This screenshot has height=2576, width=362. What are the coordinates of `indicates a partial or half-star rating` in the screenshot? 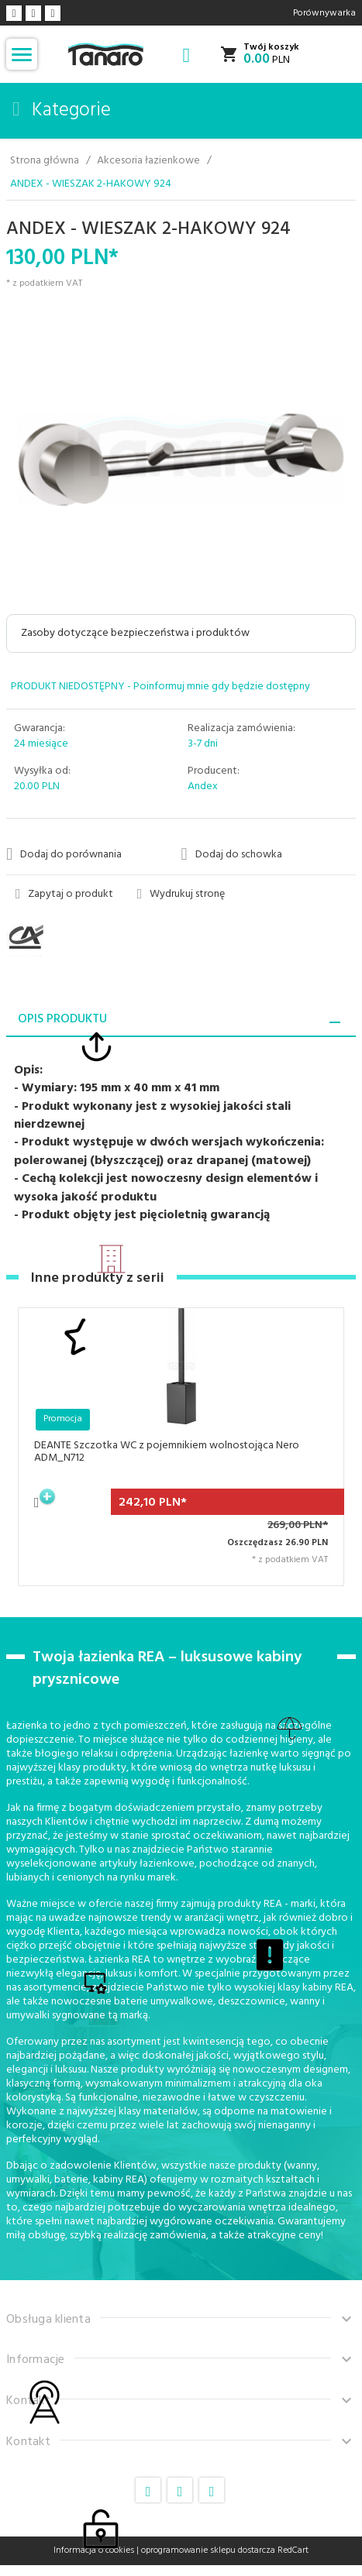 It's located at (84, 1338).